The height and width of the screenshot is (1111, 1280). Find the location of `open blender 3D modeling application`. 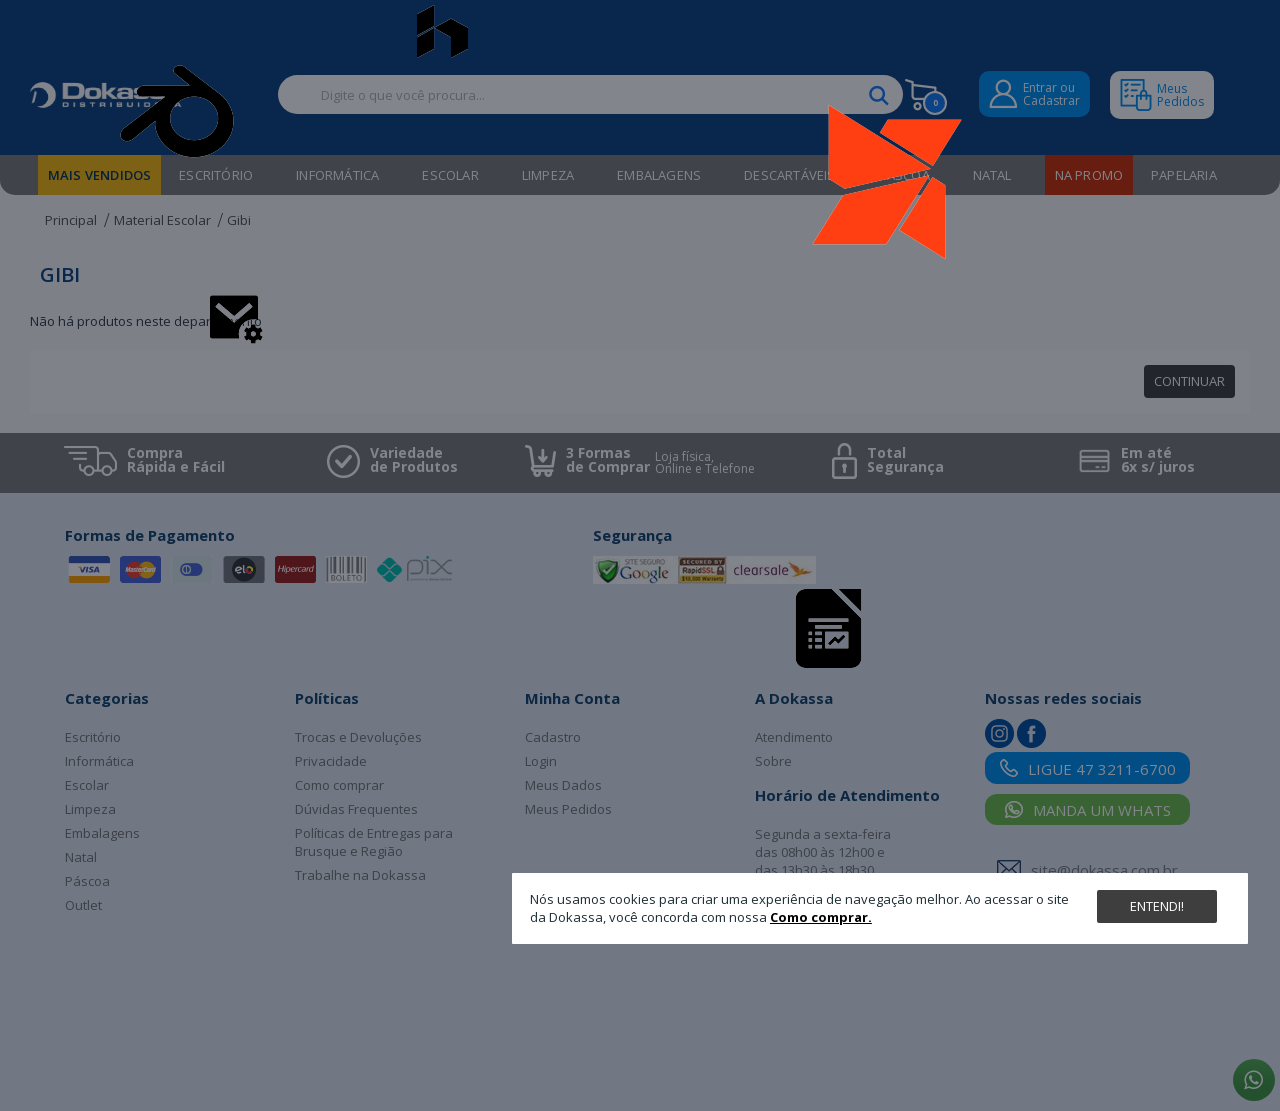

open blender 3D modeling application is located at coordinates (177, 113).